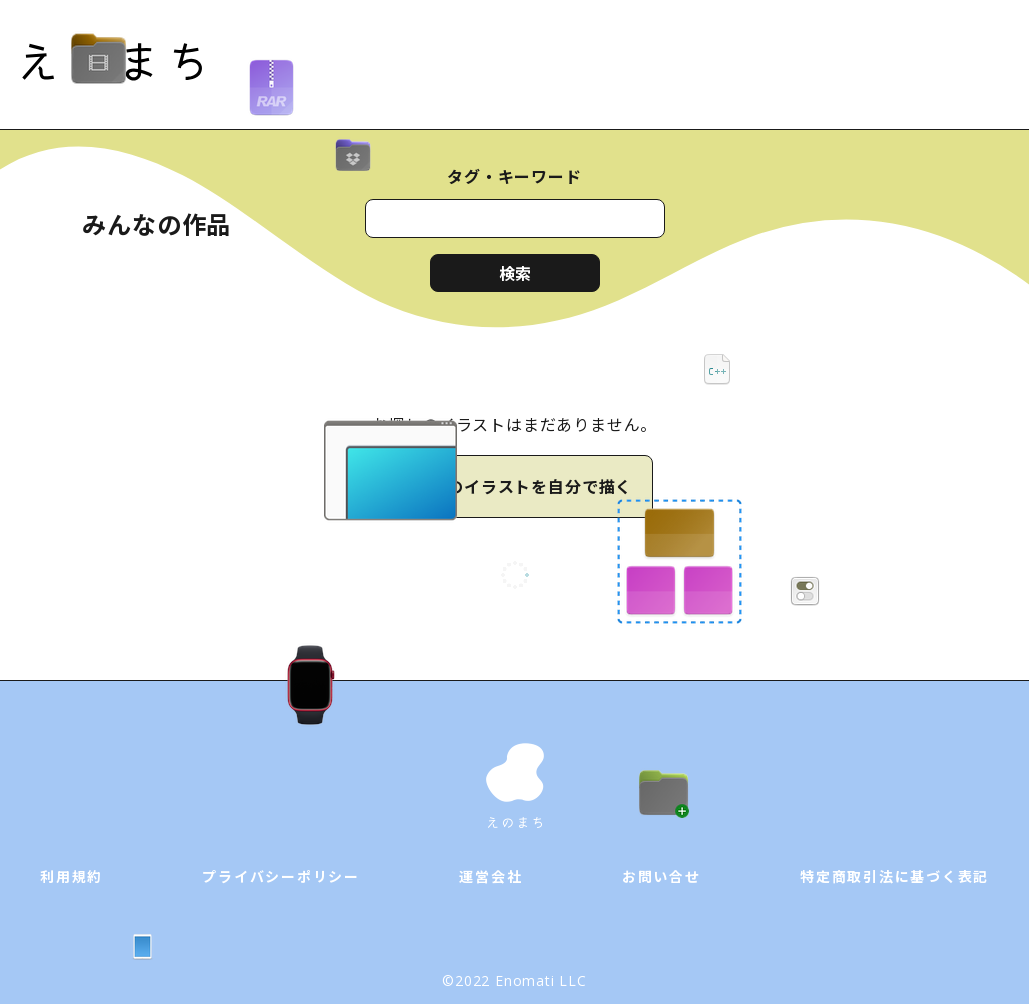  Describe the element at coordinates (353, 155) in the screenshot. I see `open your dropbox synced folder` at that location.